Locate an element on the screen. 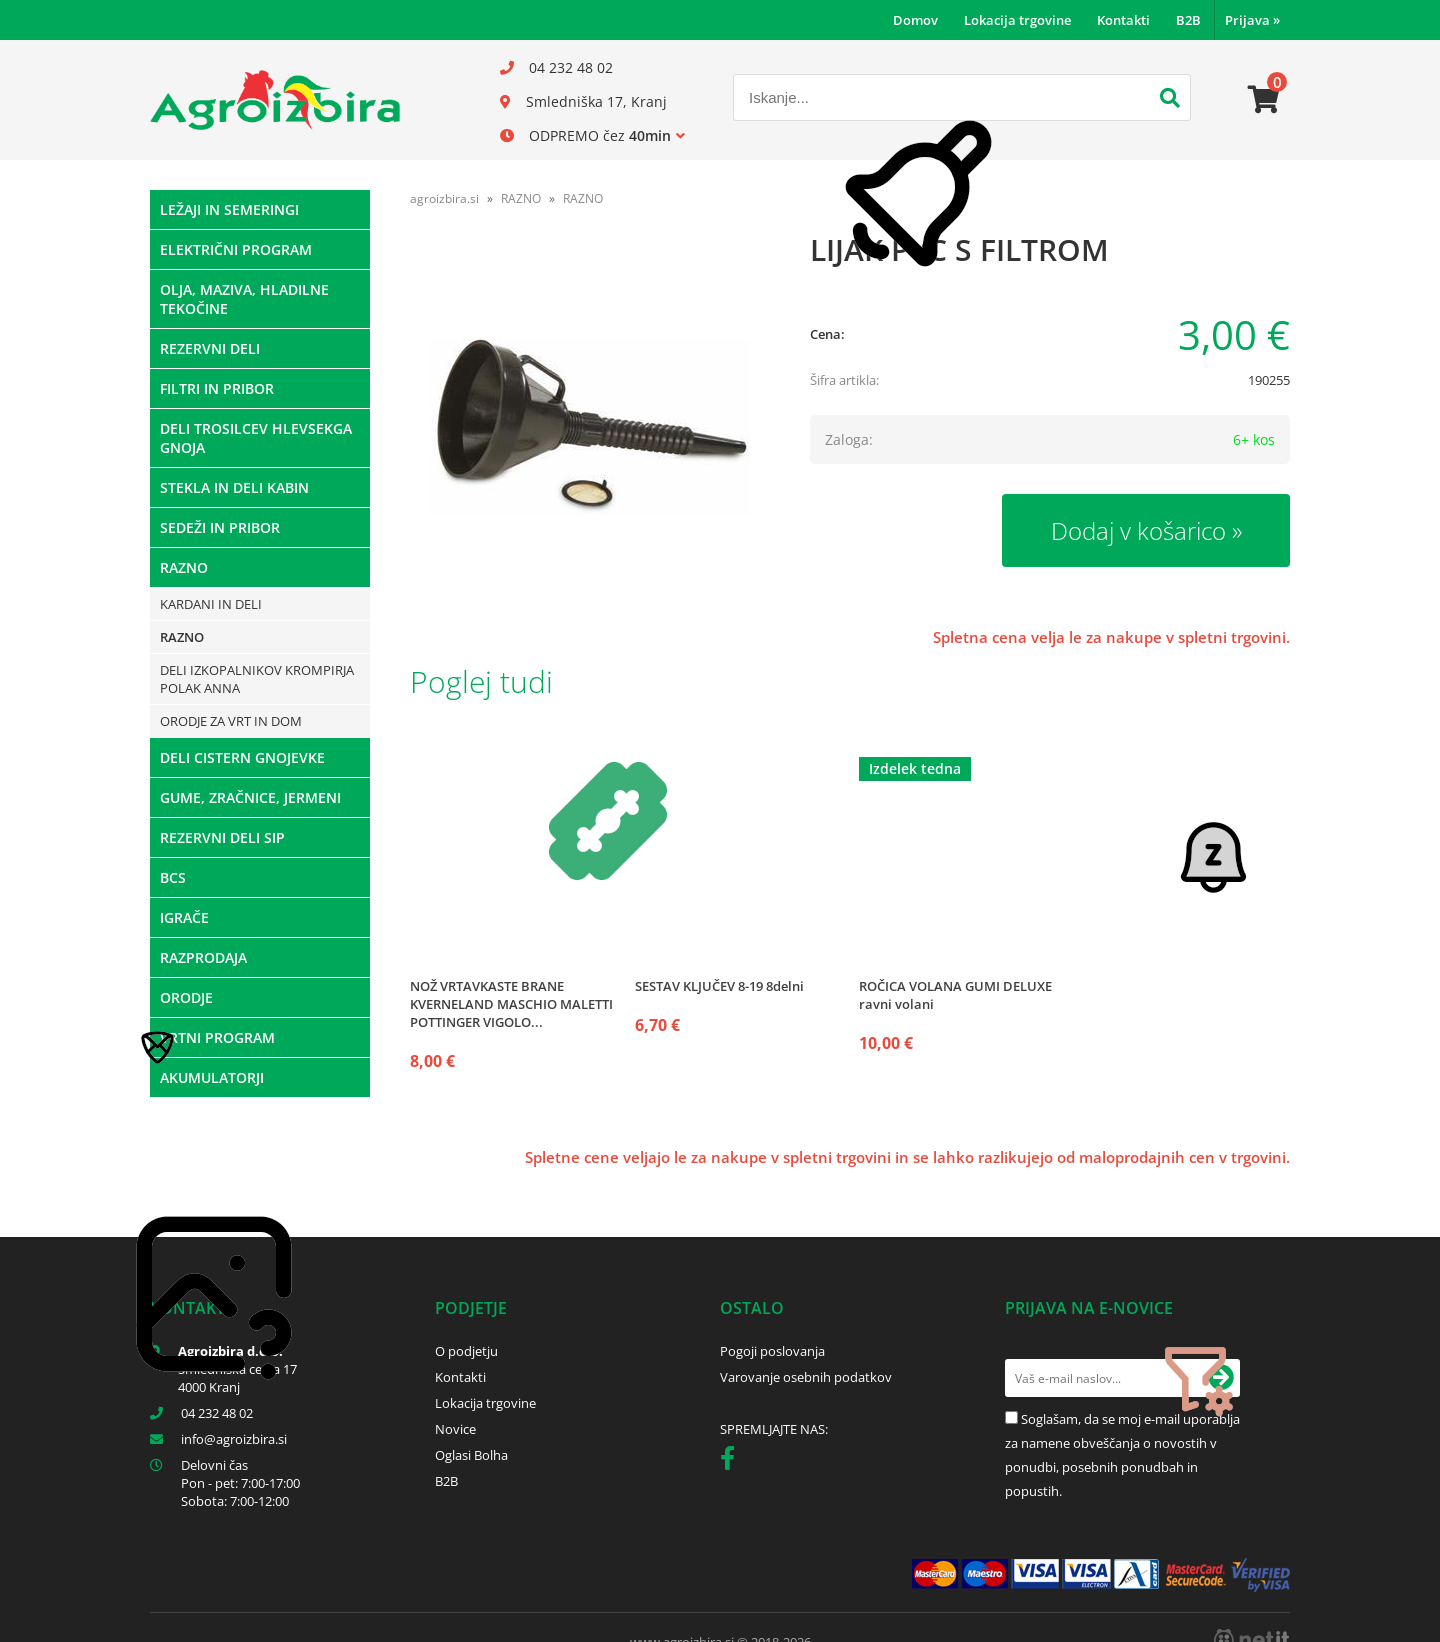 The height and width of the screenshot is (1642, 1440). configure filter settings is located at coordinates (1195, 1377).